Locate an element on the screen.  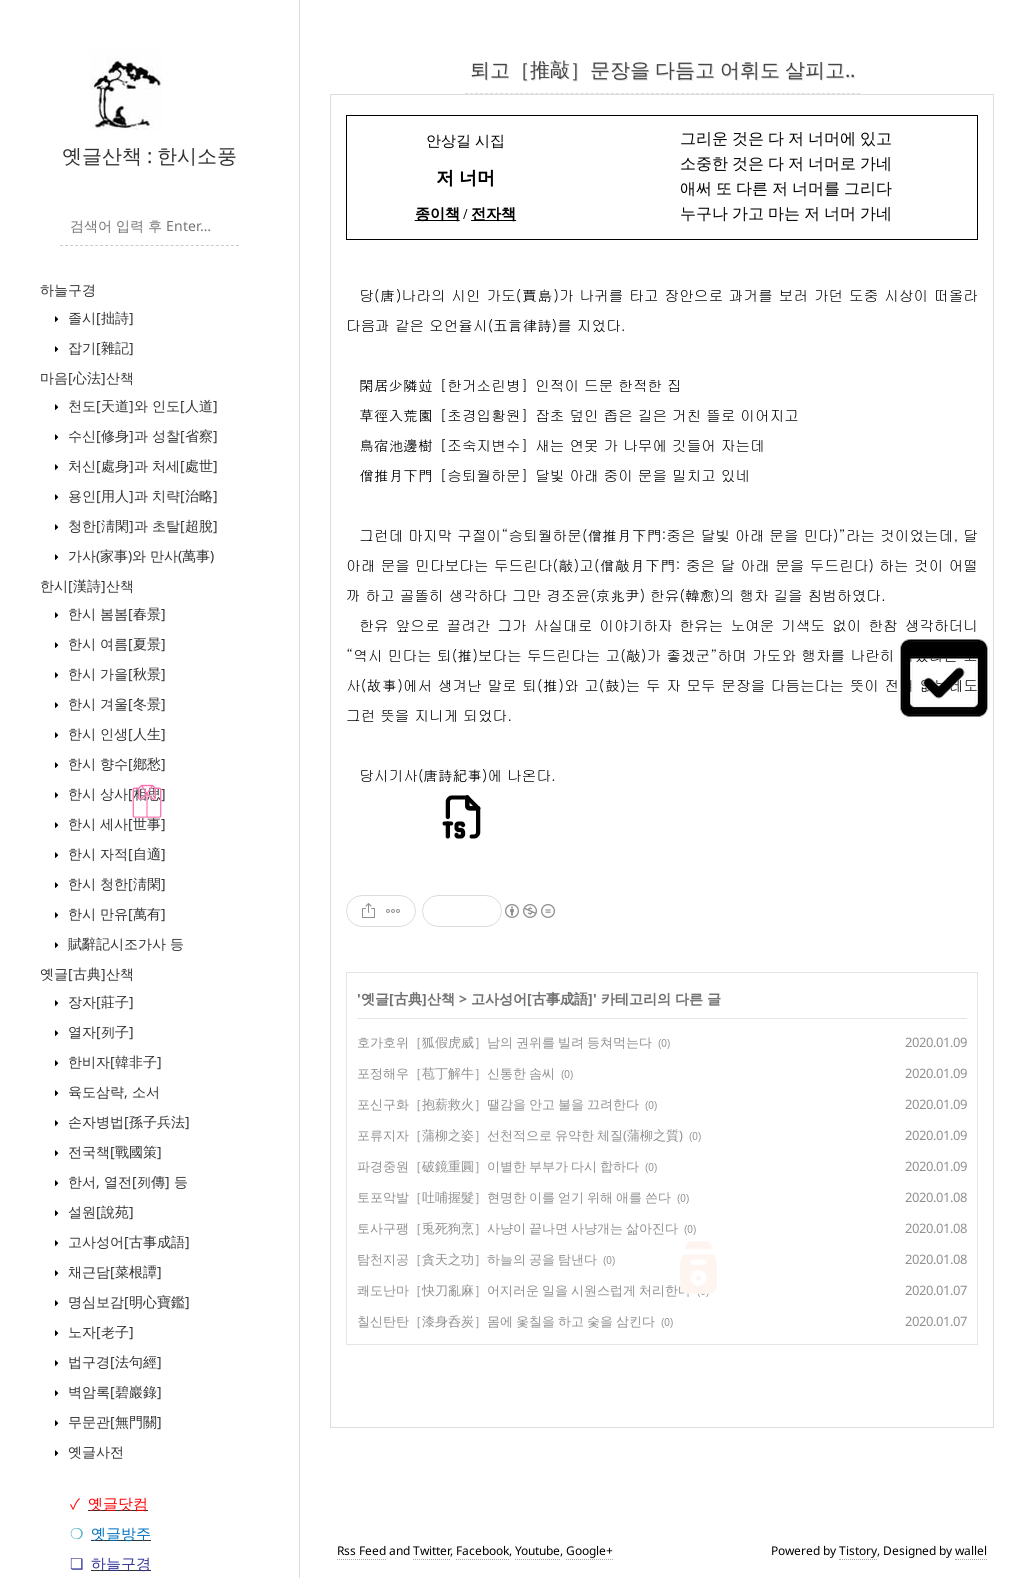
indicates a TypeScript file is located at coordinates (463, 817).